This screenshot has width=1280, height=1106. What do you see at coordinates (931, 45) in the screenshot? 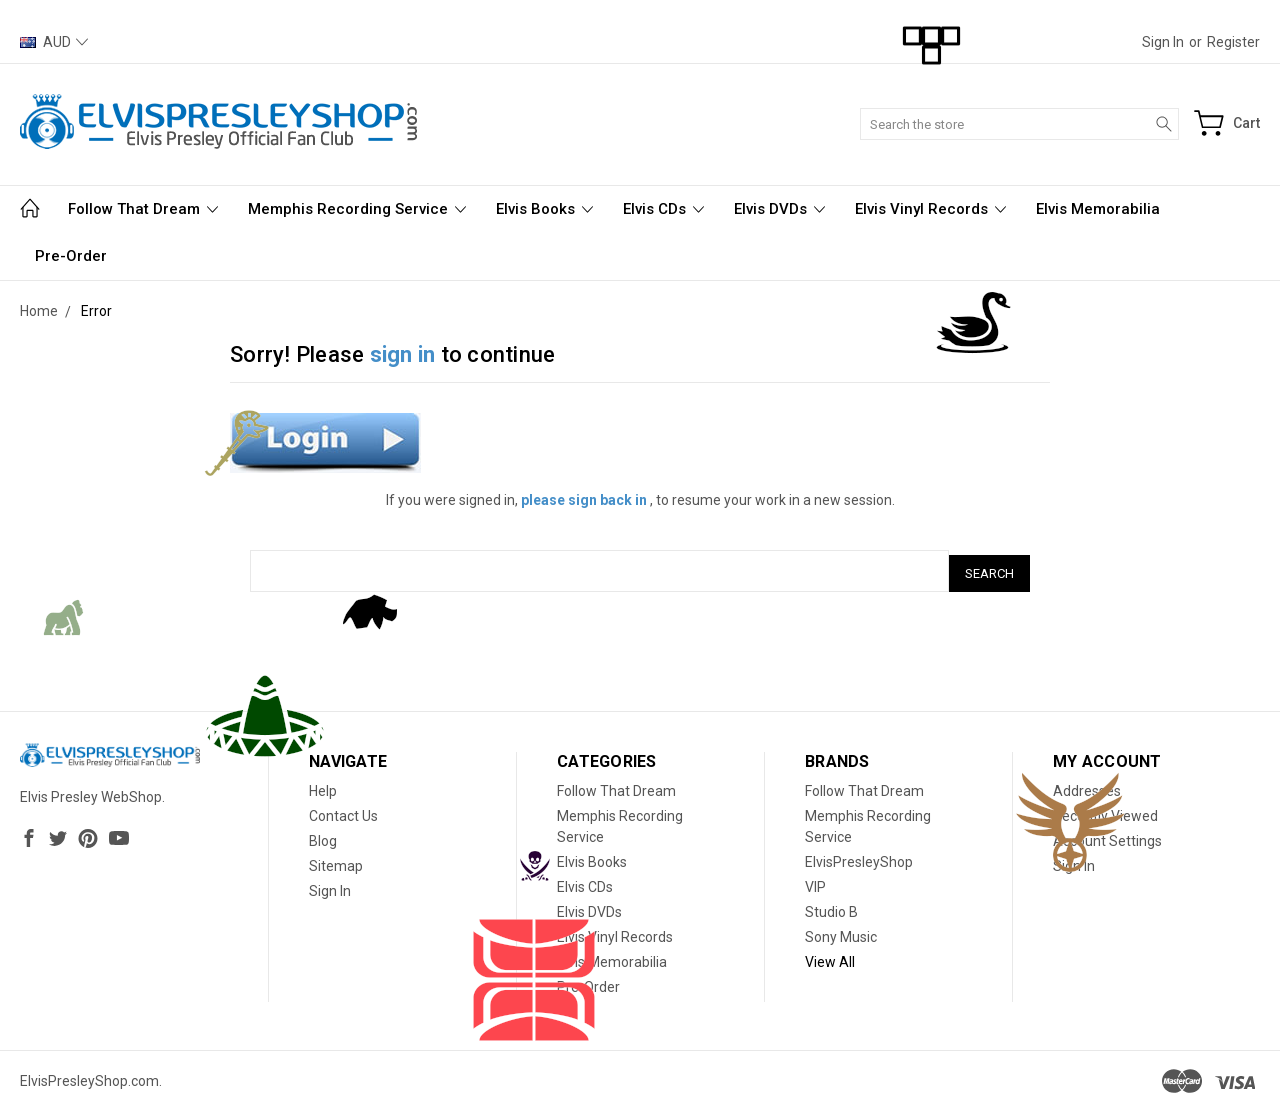
I see `place a t-shaped tetris block` at bounding box center [931, 45].